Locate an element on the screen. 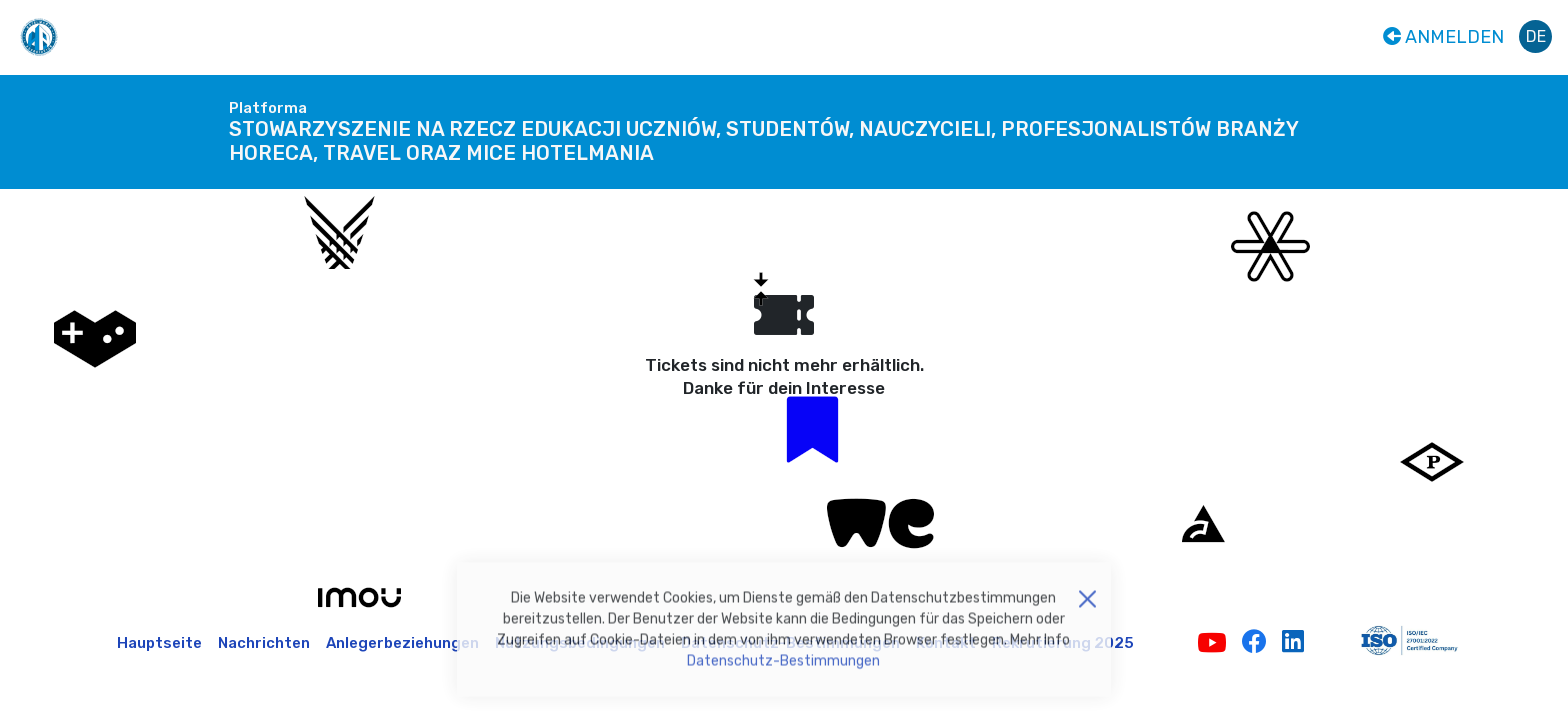 Image resolution: width=1568 pixels, height=720 pixels. open YouTube Gaming app is located at coordinates (95, 339).